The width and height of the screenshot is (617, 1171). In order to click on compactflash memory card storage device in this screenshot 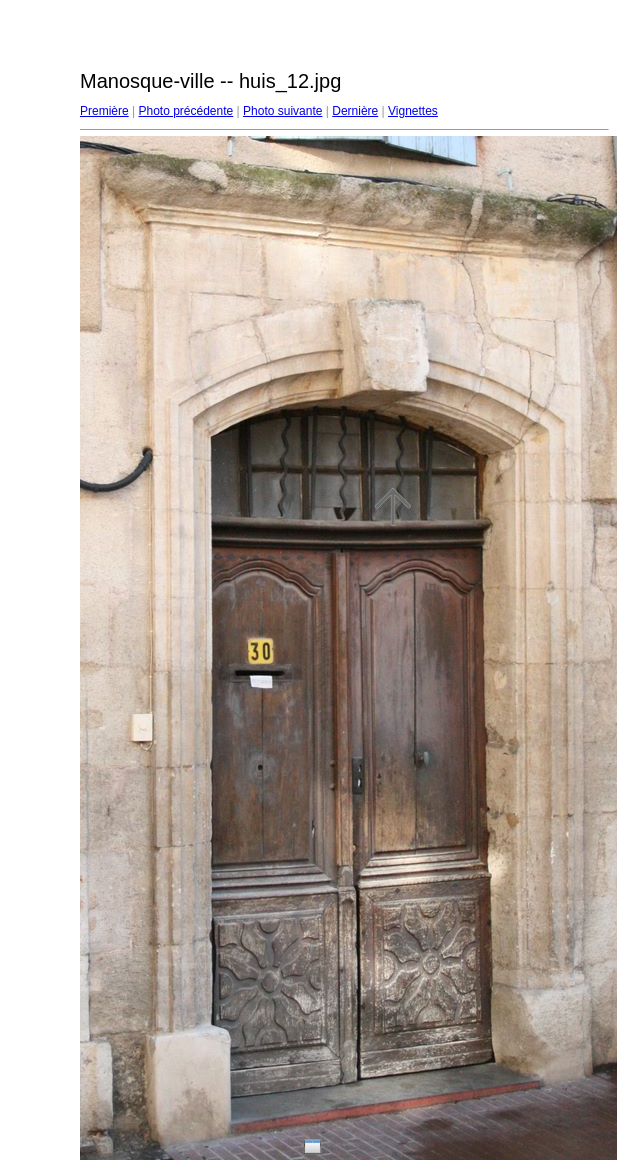, I will do `click(312, 1146)`.